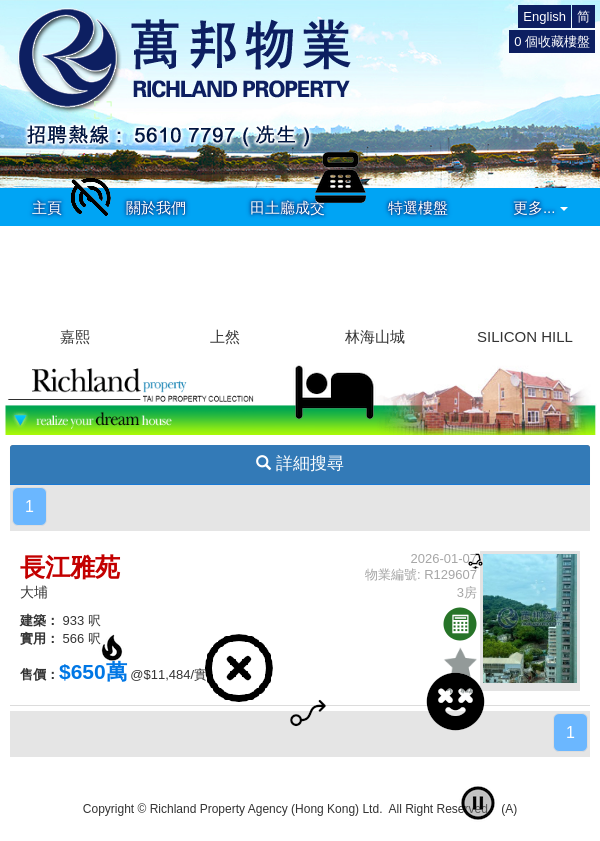  Describe the element at coordinates (112, 648) in the screenshot. I see `locate nearby fire stations` at that location.